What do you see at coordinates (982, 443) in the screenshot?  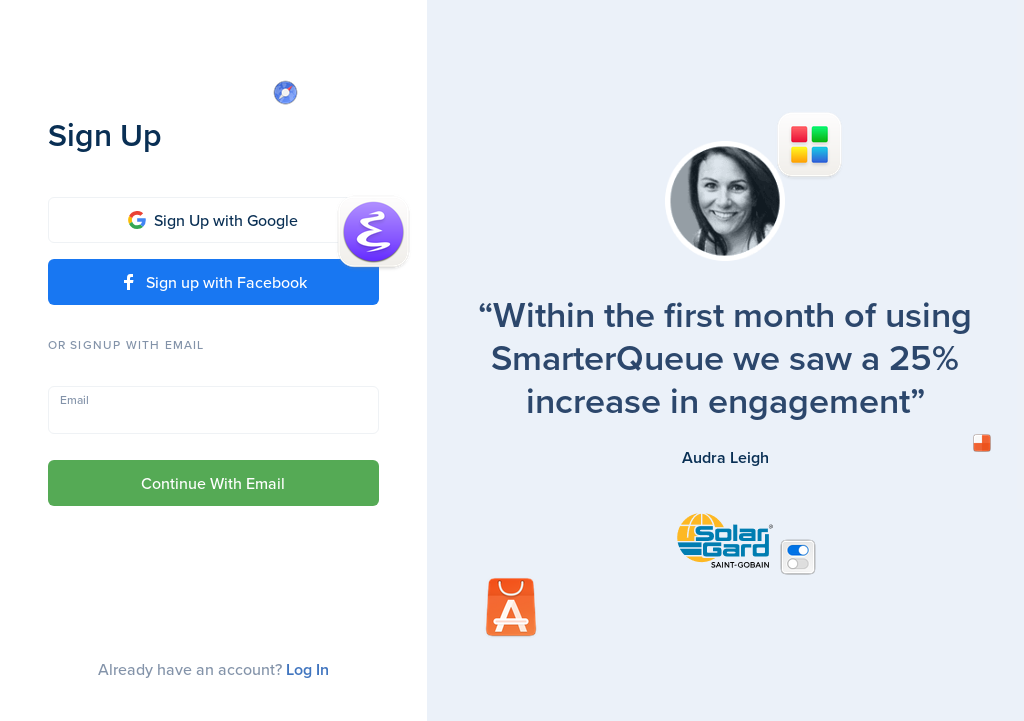 I see `switch to the top-left workspace` at bounding box center [982, 443].